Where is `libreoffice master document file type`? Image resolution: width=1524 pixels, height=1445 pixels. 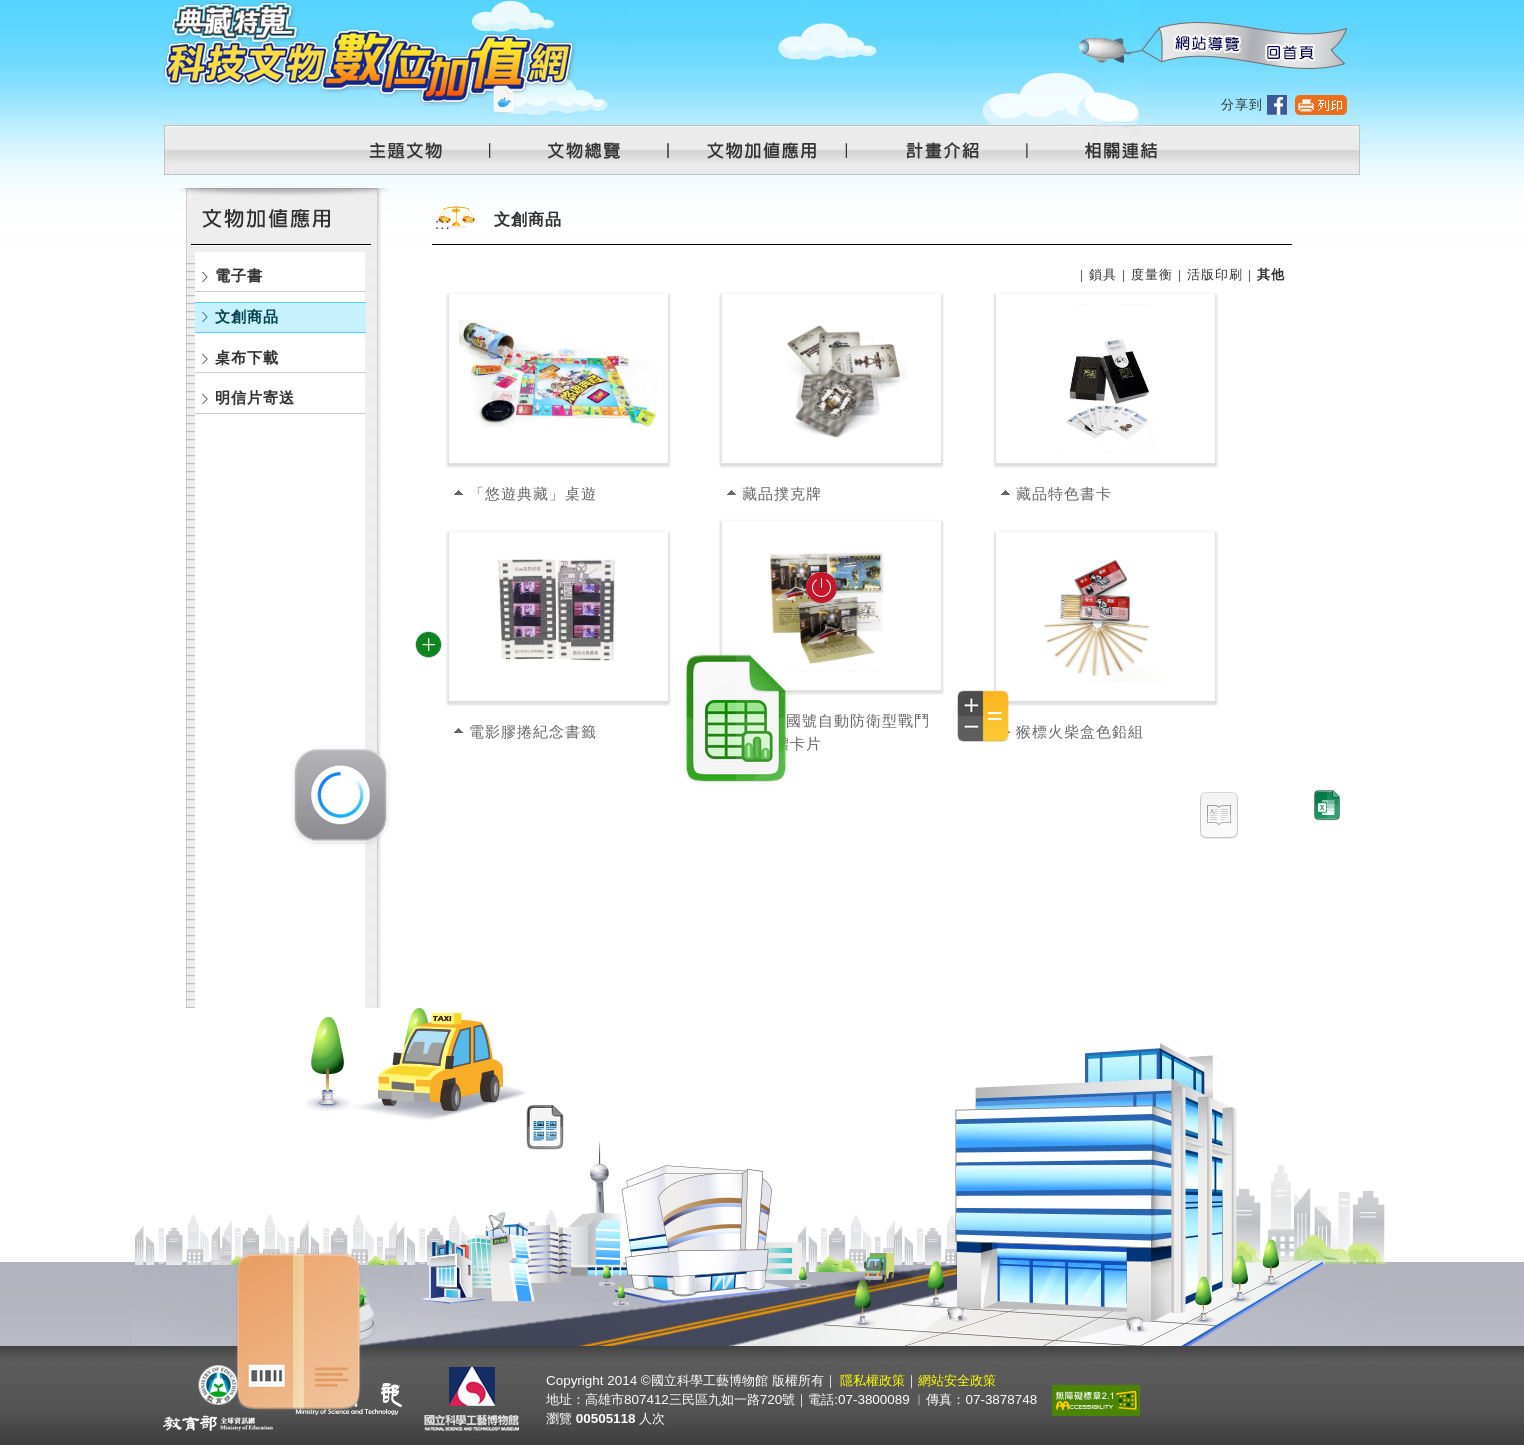
libreoffice master document file type is located at coordinates (545, 1127).